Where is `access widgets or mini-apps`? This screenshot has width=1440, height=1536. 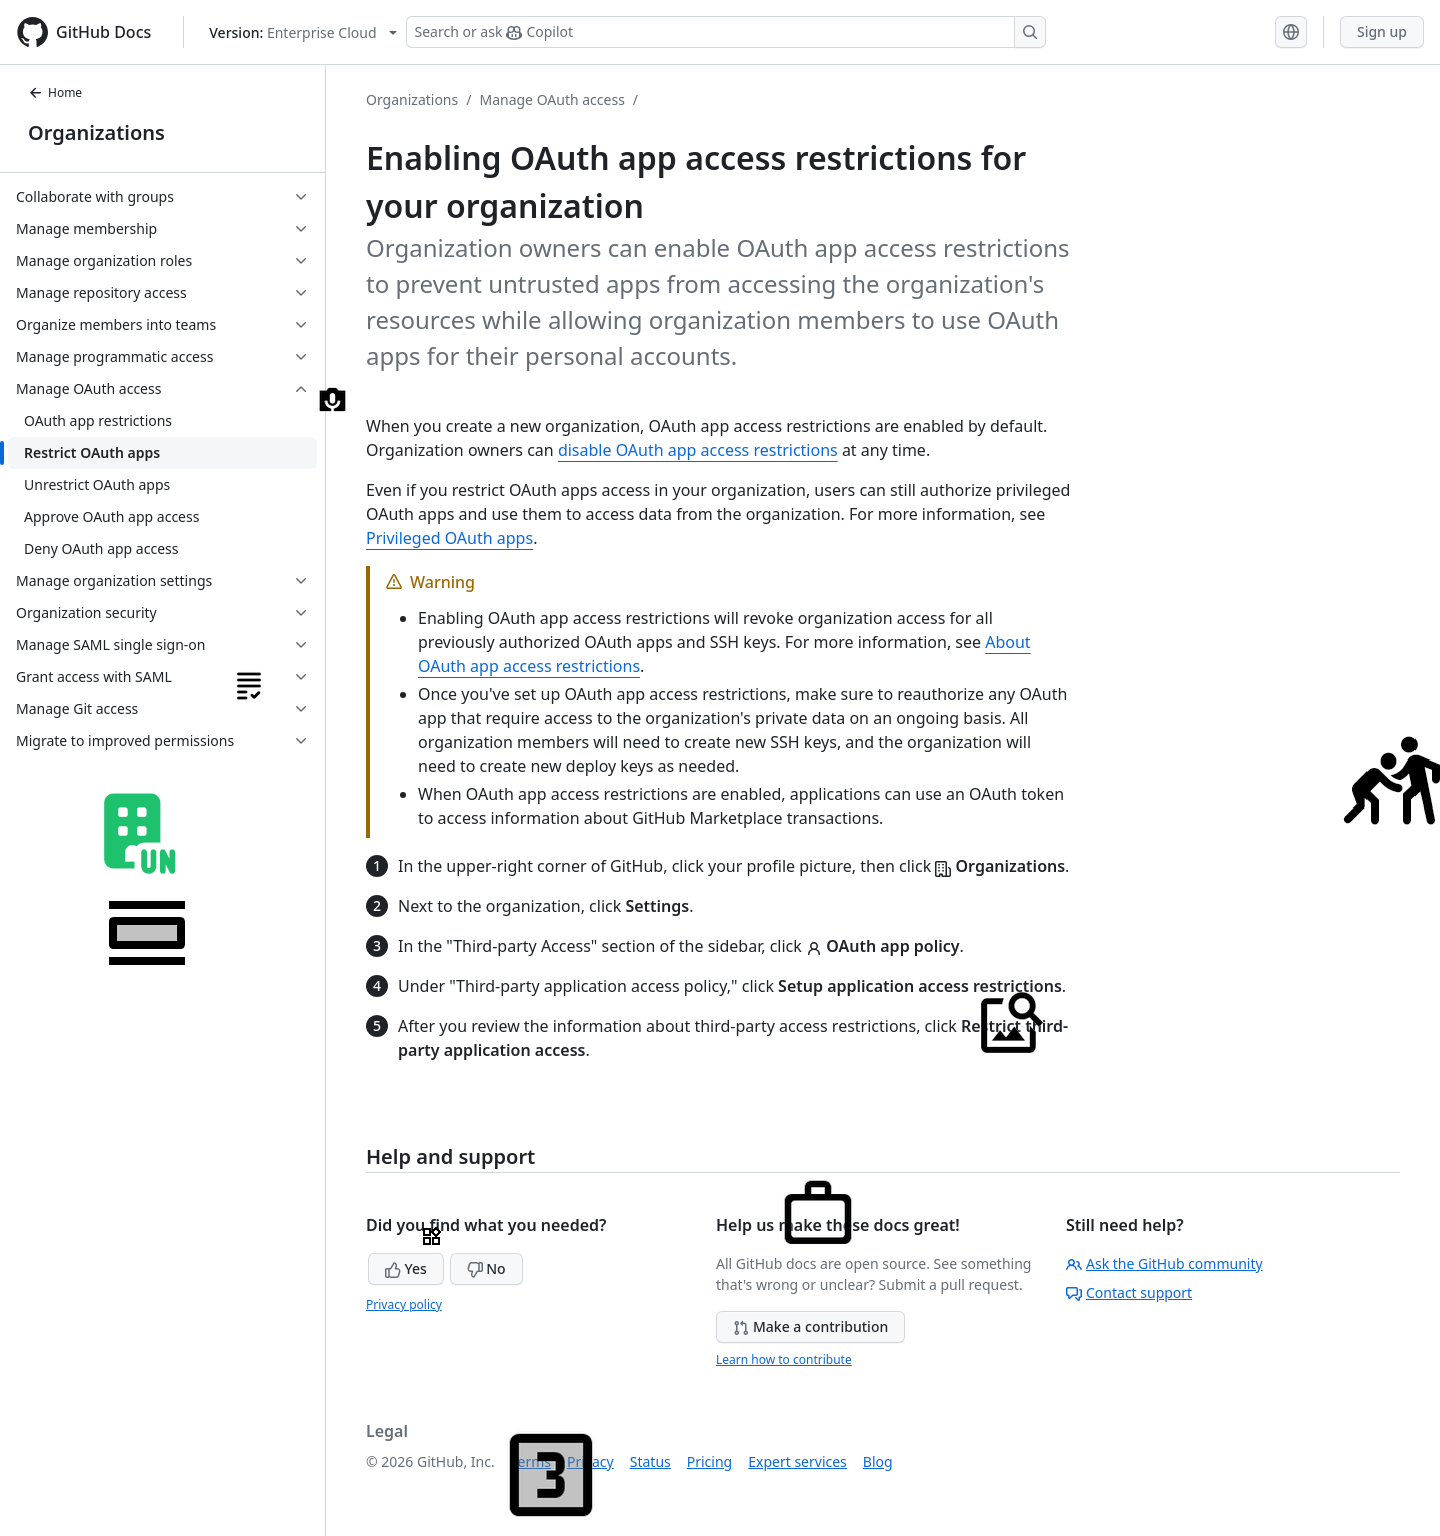 access widgets or mini-apps is located at coordinates (431, 1236).